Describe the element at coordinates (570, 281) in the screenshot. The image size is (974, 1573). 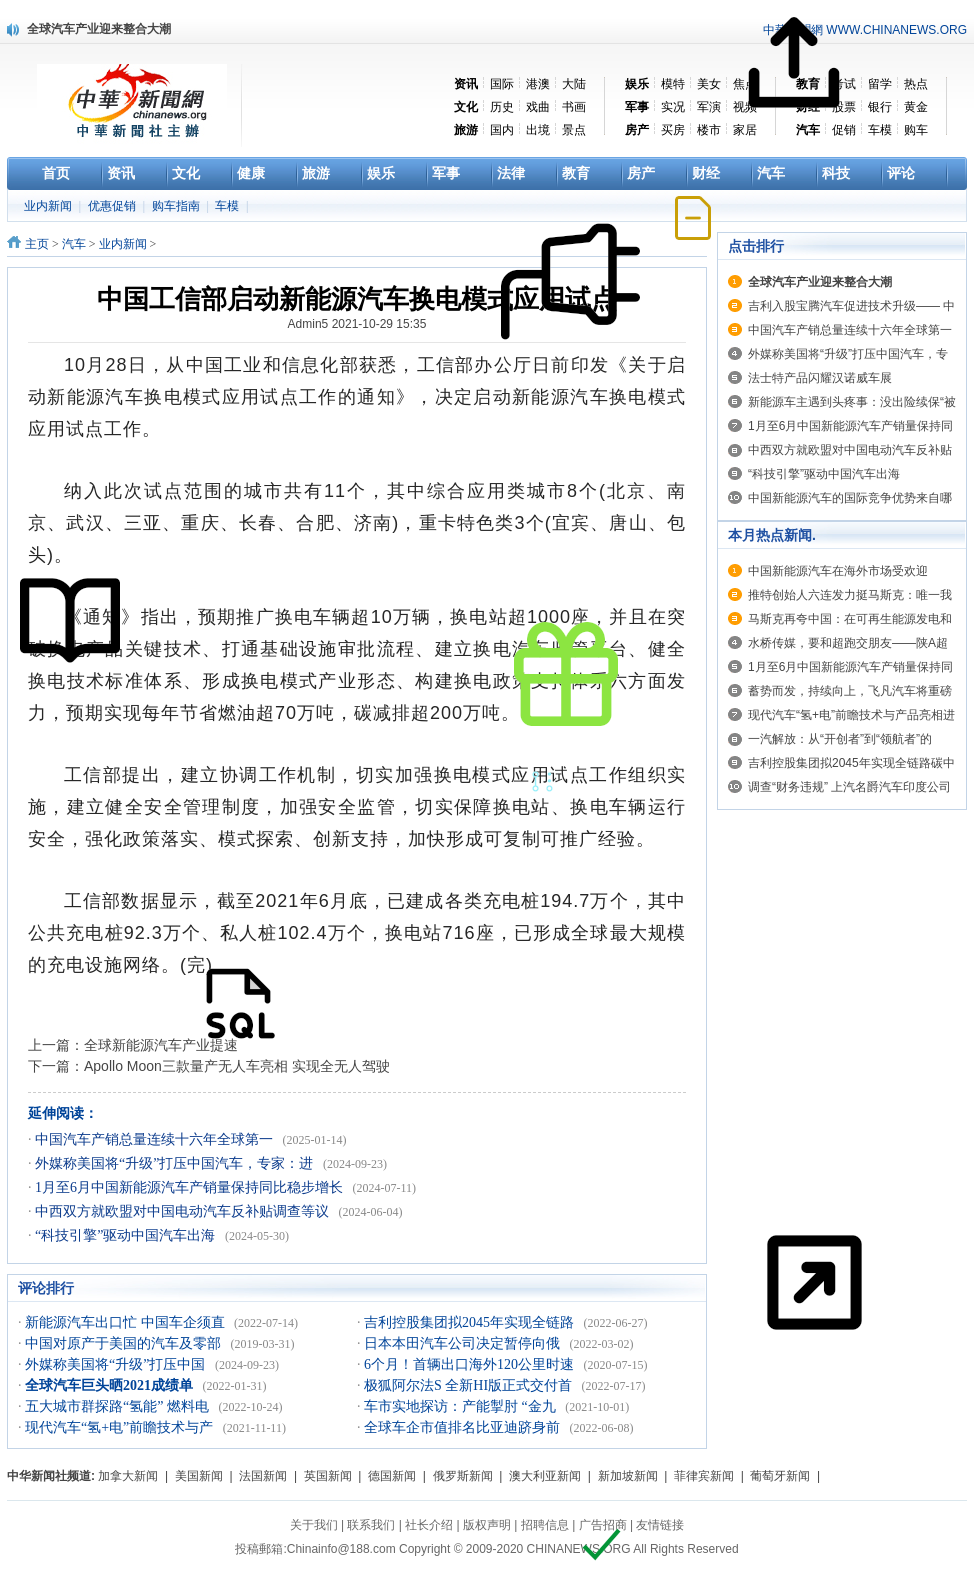
I see `connect a plugin or extension` at that location.